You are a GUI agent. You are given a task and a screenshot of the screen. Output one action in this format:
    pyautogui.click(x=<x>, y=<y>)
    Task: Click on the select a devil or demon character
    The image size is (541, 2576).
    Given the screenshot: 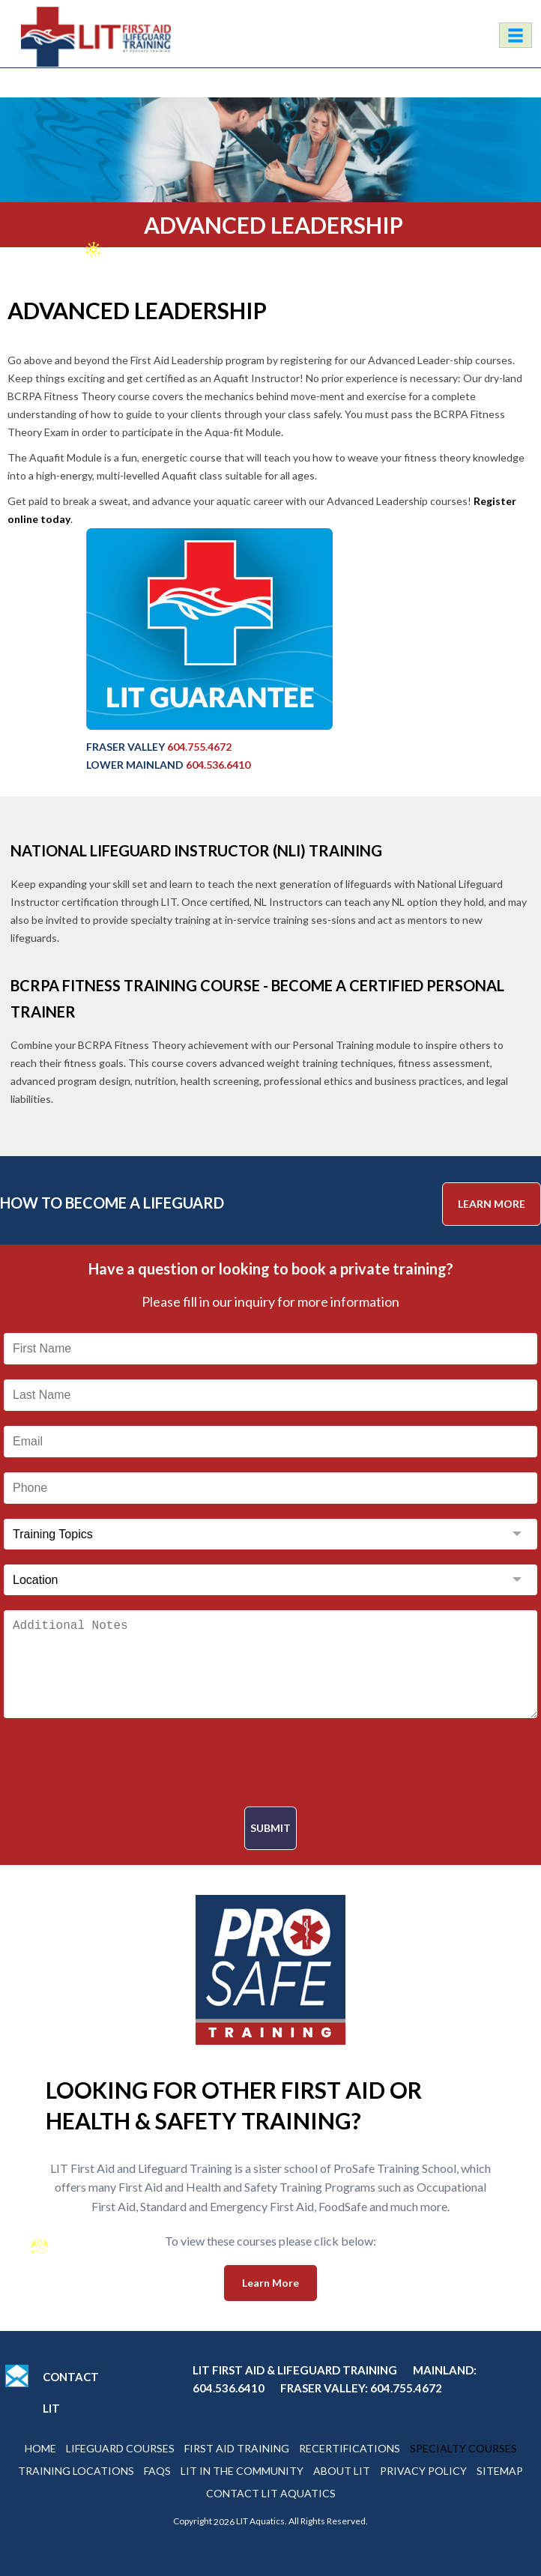 What is the action you would take?
    pyautogui.click(x=40, y=2246)
    